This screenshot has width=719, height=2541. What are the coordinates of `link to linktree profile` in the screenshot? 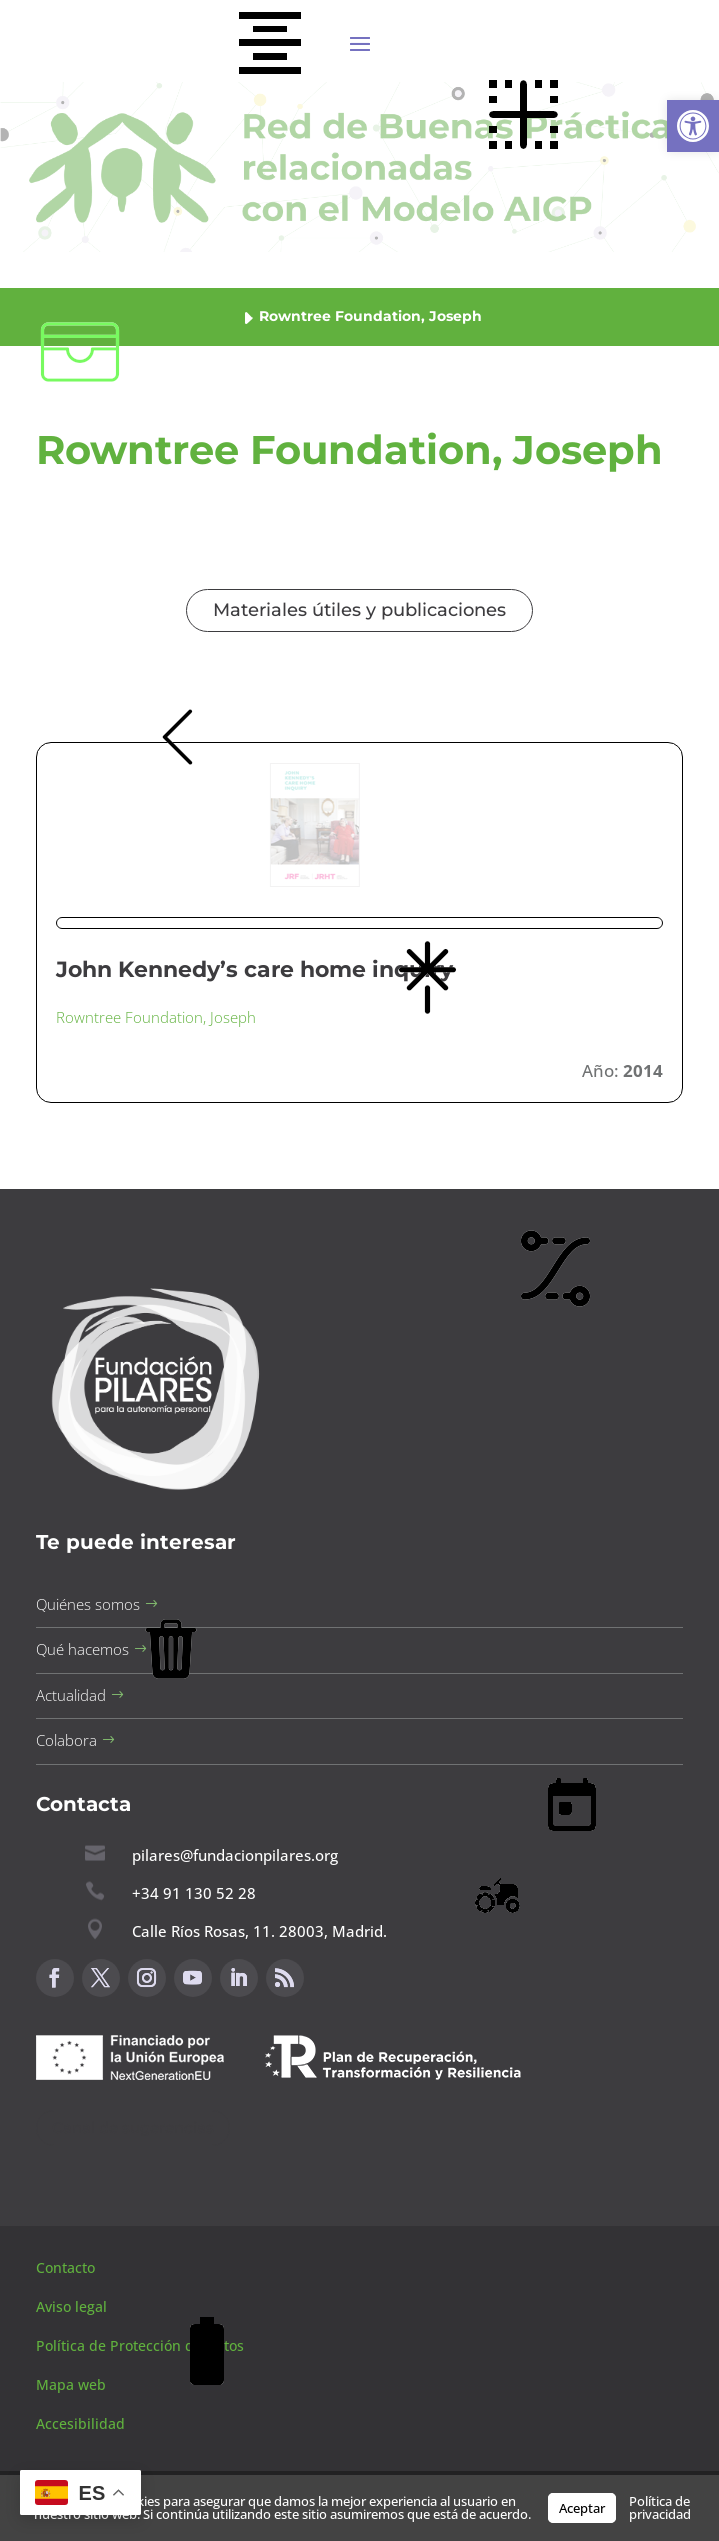 It's located at (427, 977).